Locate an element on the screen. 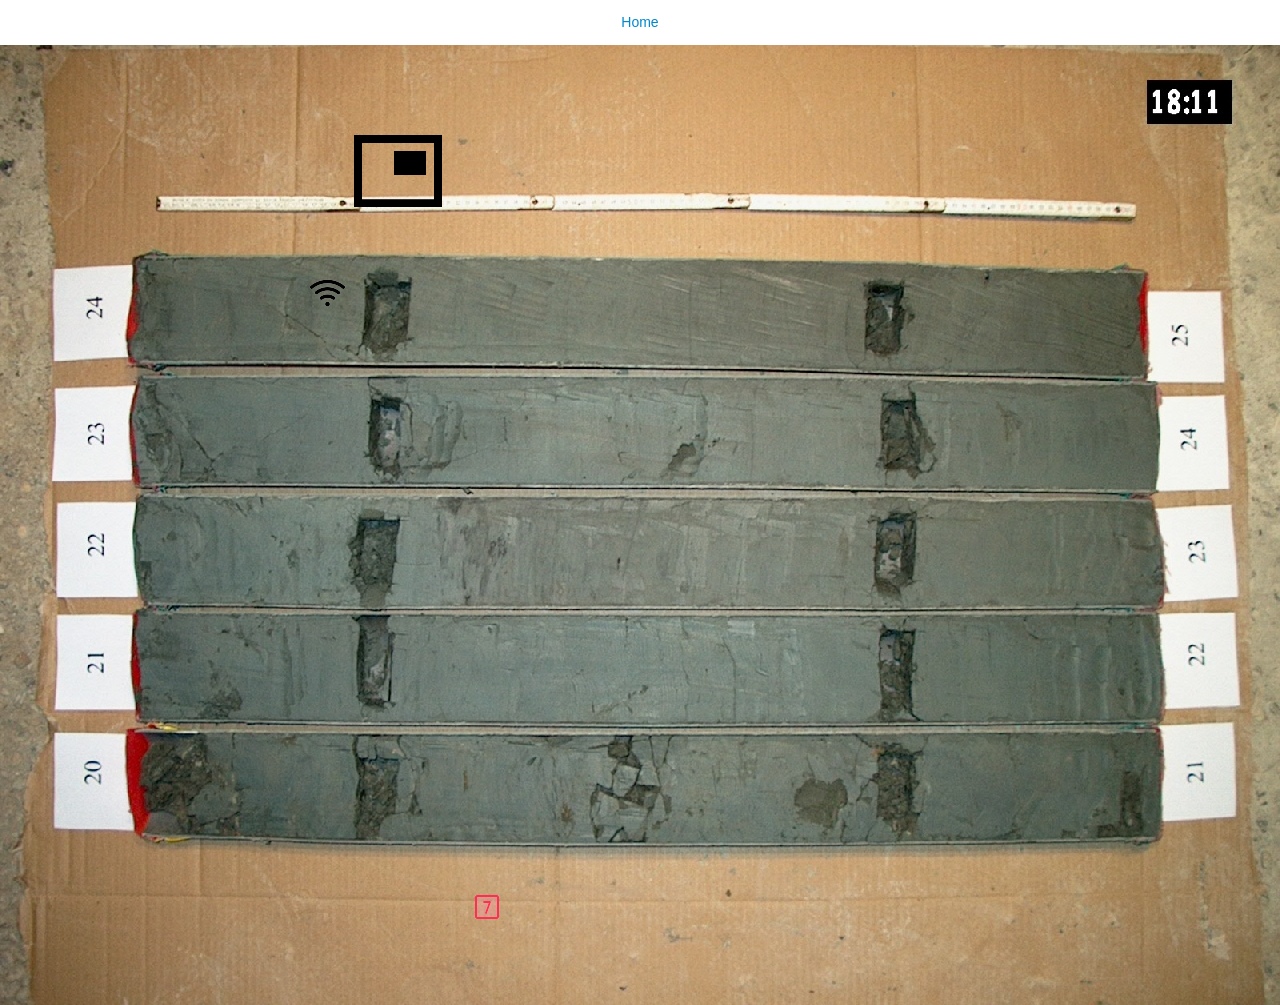  select or navigate to item number seven is located at coordinates (487, 907).